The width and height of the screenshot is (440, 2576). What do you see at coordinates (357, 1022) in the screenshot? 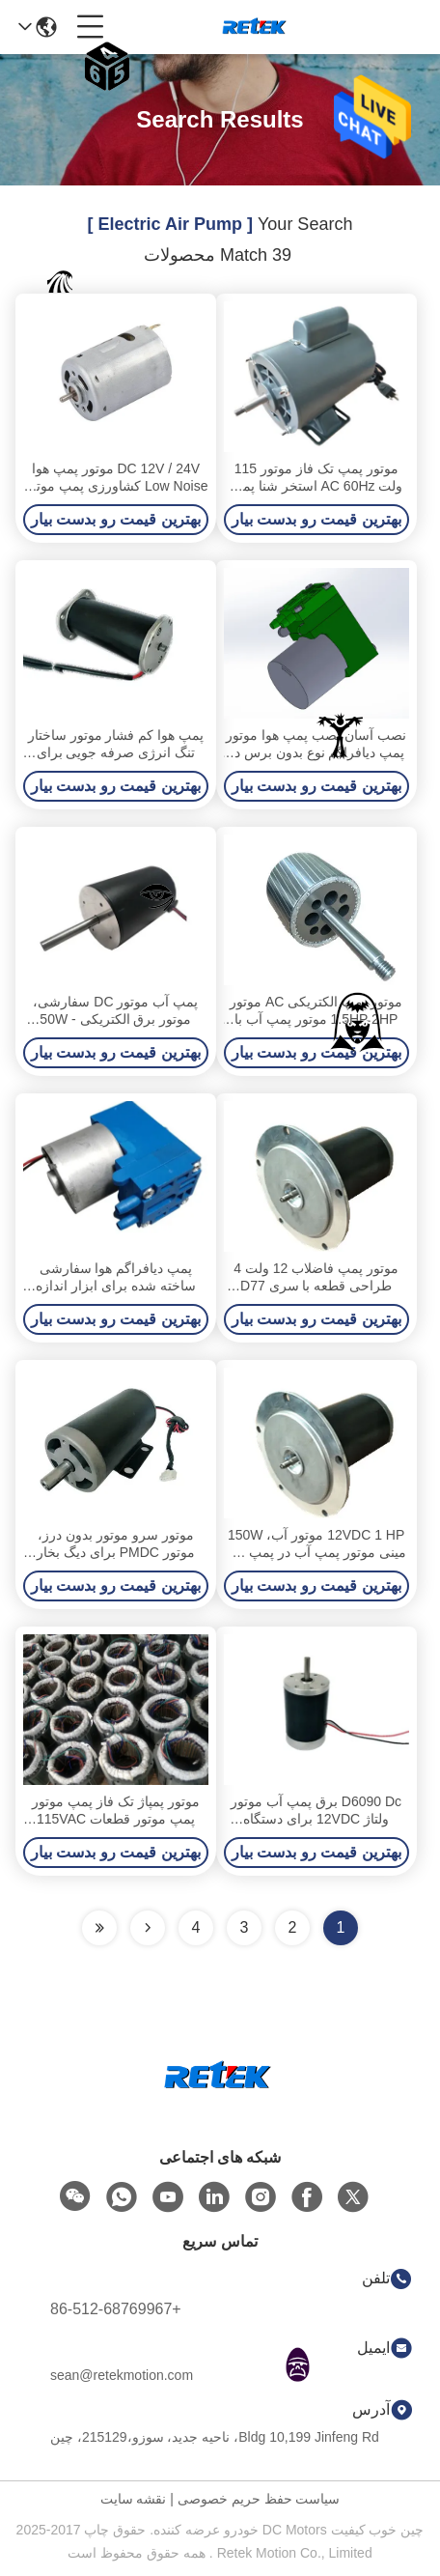
I see `select female vampire character` at bounding box center [357, 1022].